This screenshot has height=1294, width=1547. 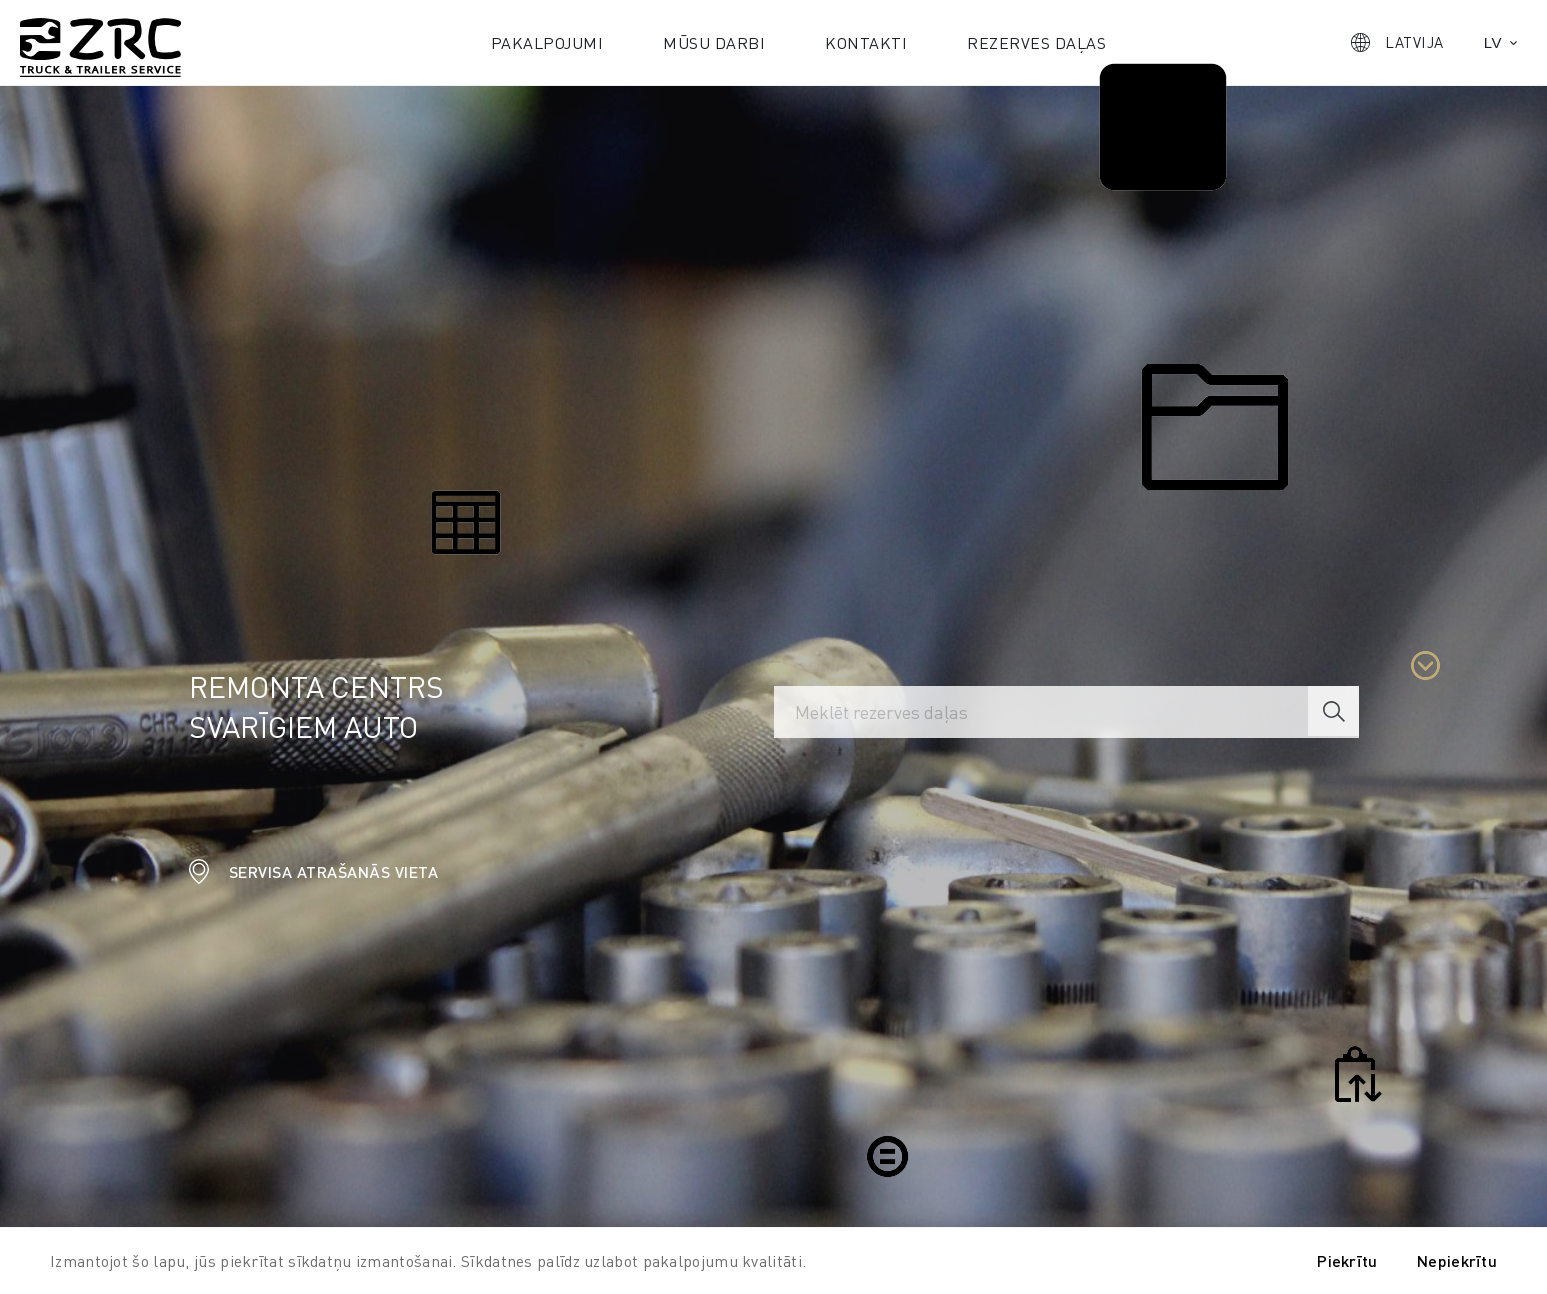 I want to click on copy to clipboard, so click(x=1355, y=1074).